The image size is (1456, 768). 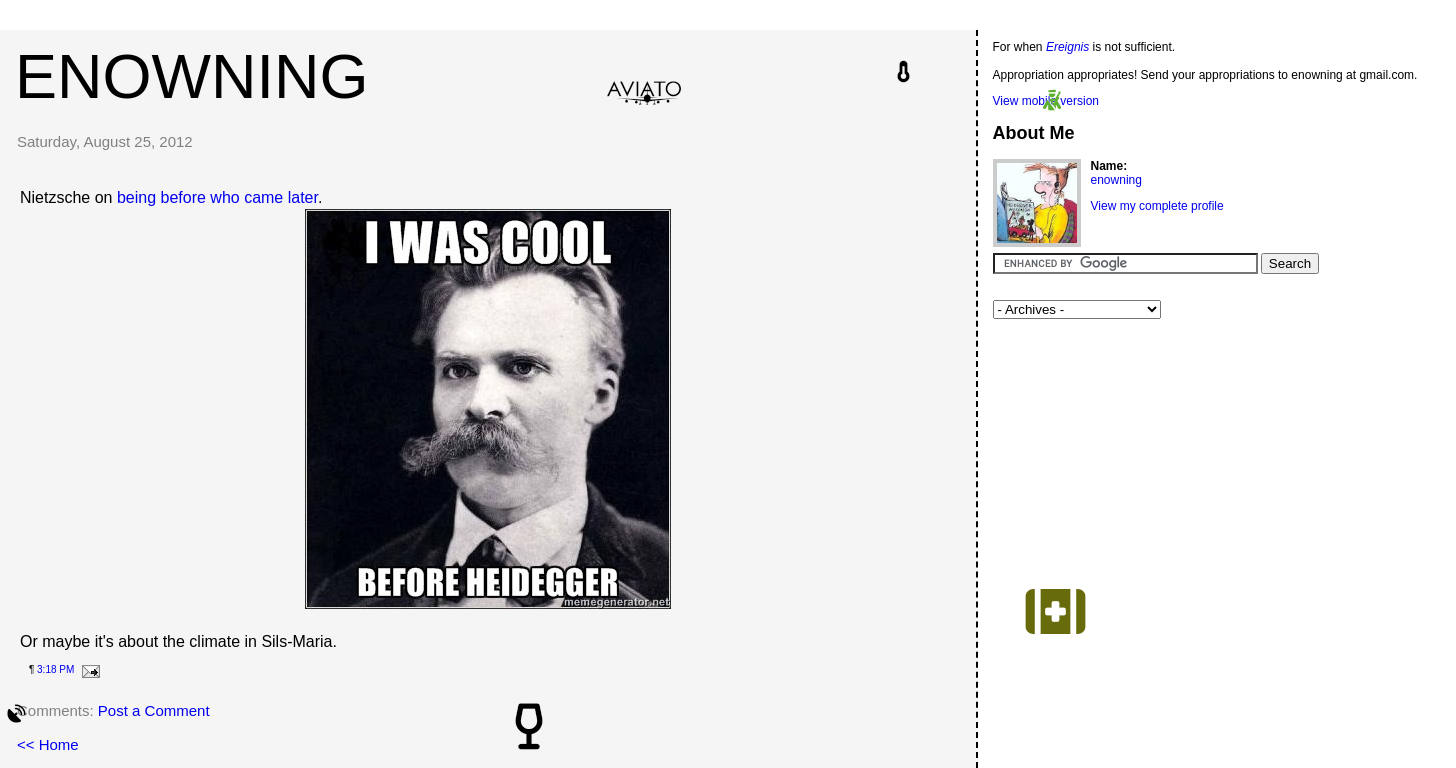 What do you see at coordinates (903, 71) in the screenshot?
I see `indicates high temperature reading` at bounding box center [903, 71].